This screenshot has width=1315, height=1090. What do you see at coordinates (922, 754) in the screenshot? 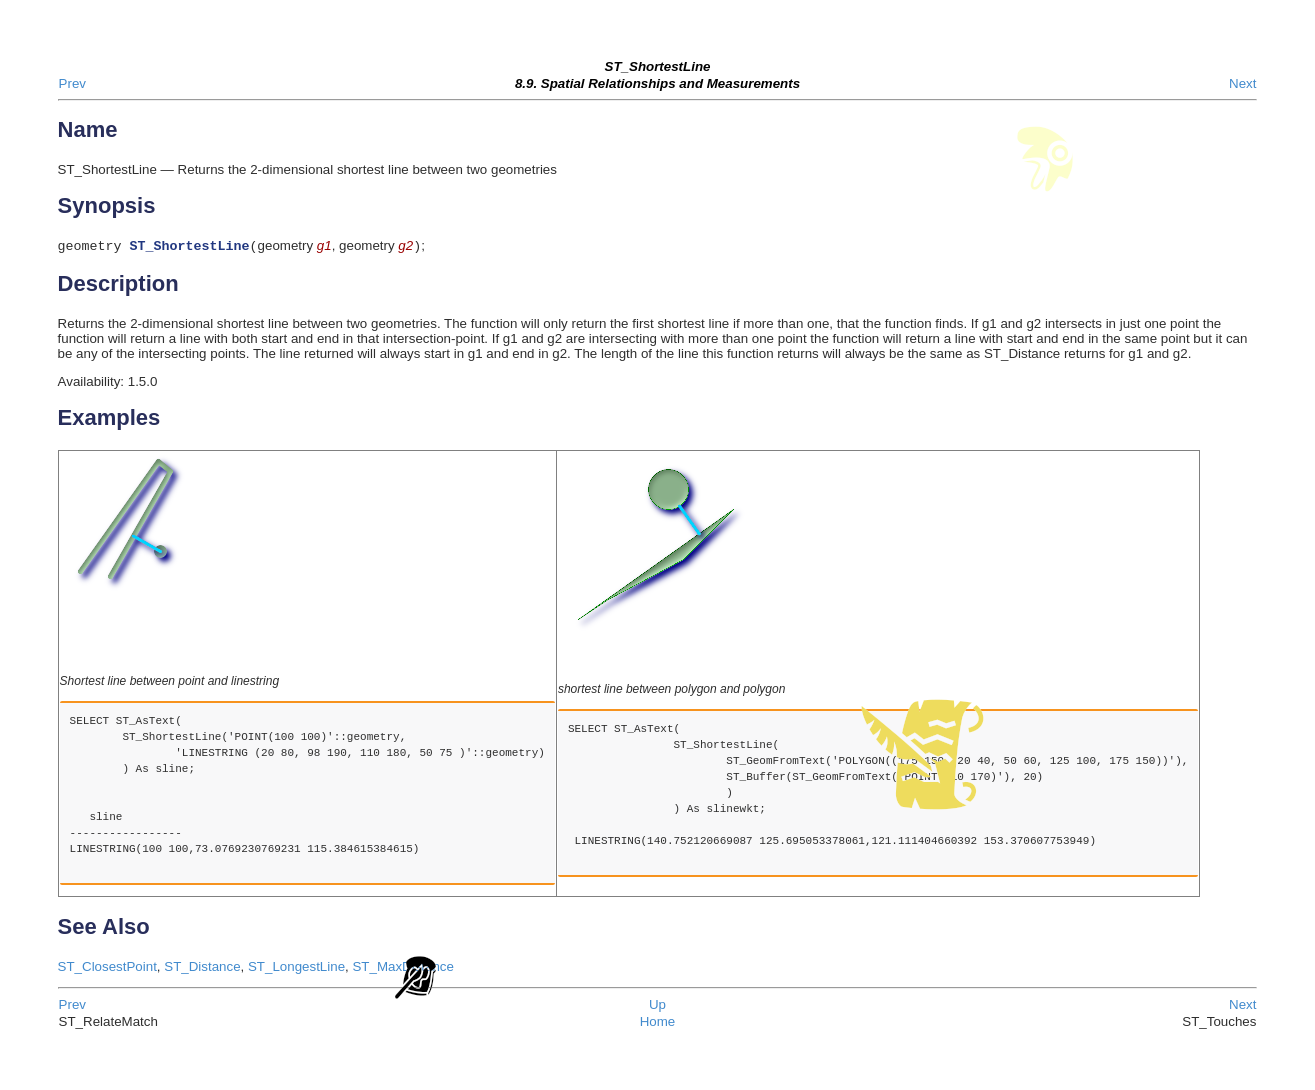
I see `access quest log or story journal` at bounding box center [922, 754].